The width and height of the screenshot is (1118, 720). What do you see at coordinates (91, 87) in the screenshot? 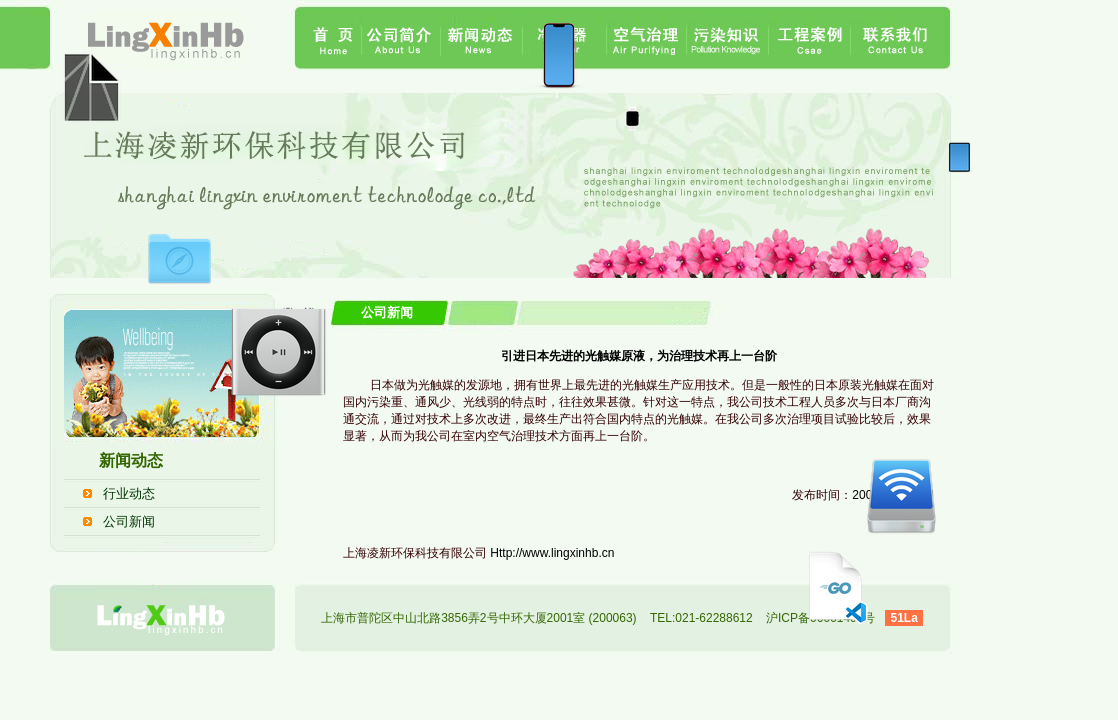
I see `view draft emails in mail sidebar` at bounding box center [91, 87].